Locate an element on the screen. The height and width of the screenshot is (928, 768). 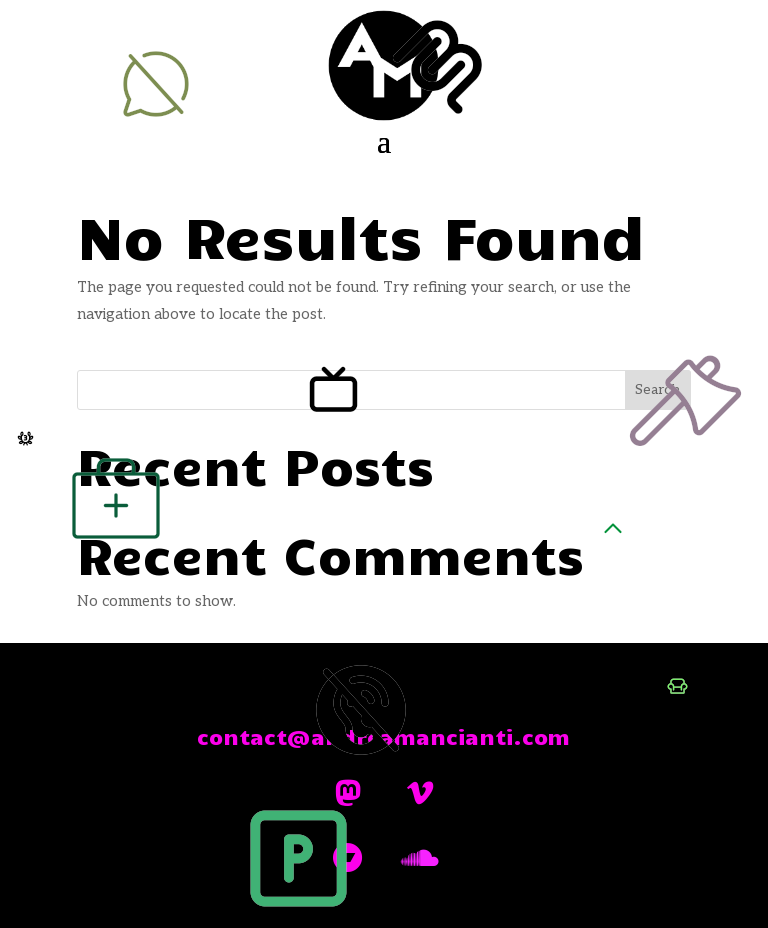
access tv or video streaming options is located at coordinates (333, 390).